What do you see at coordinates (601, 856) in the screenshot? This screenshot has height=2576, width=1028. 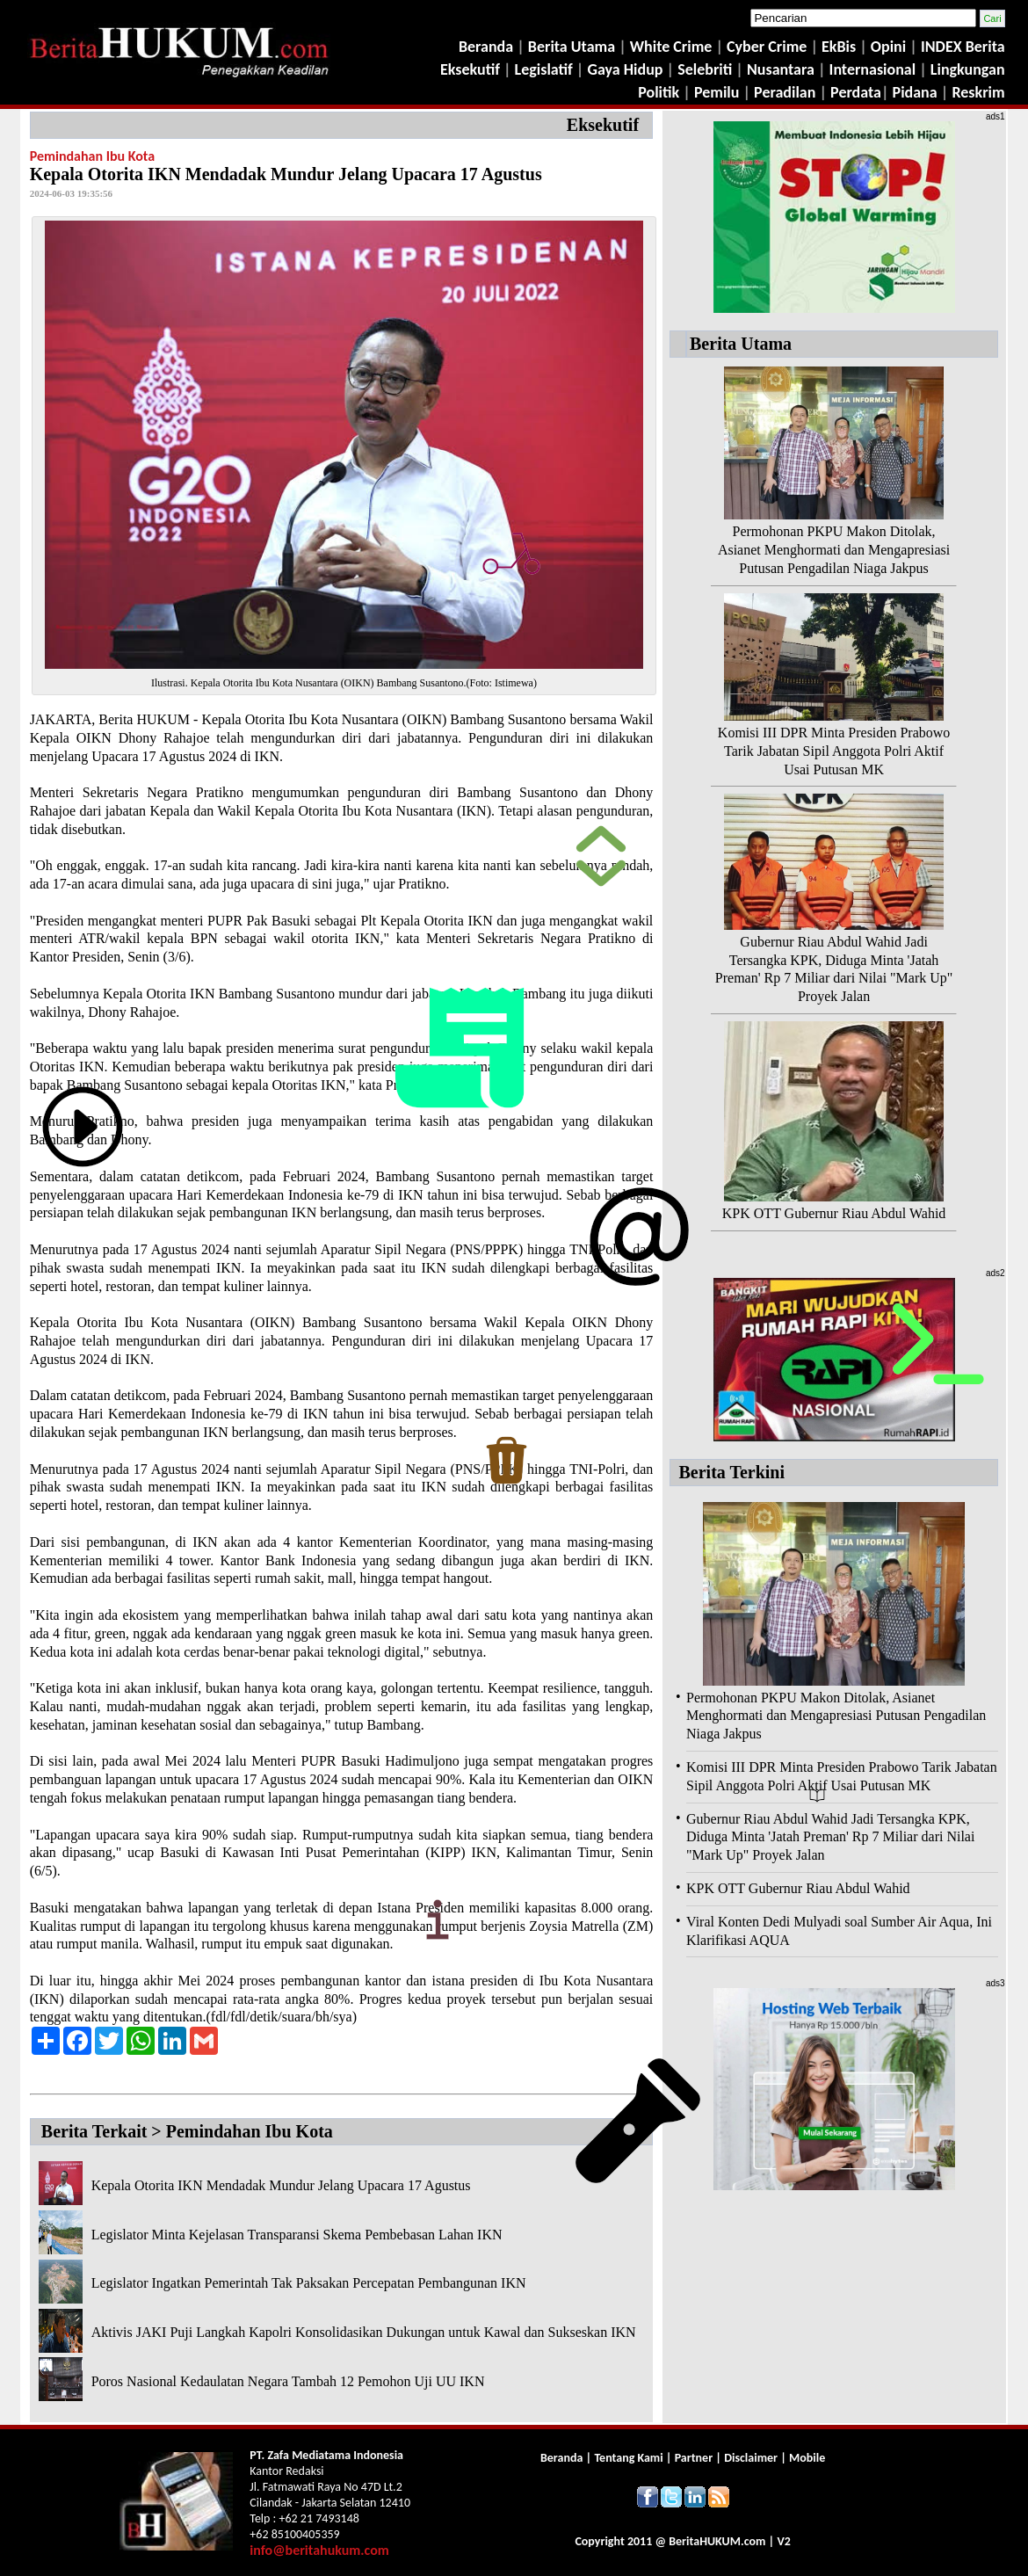 I see `expand or collapse a section` at bounding box center [601, 856].